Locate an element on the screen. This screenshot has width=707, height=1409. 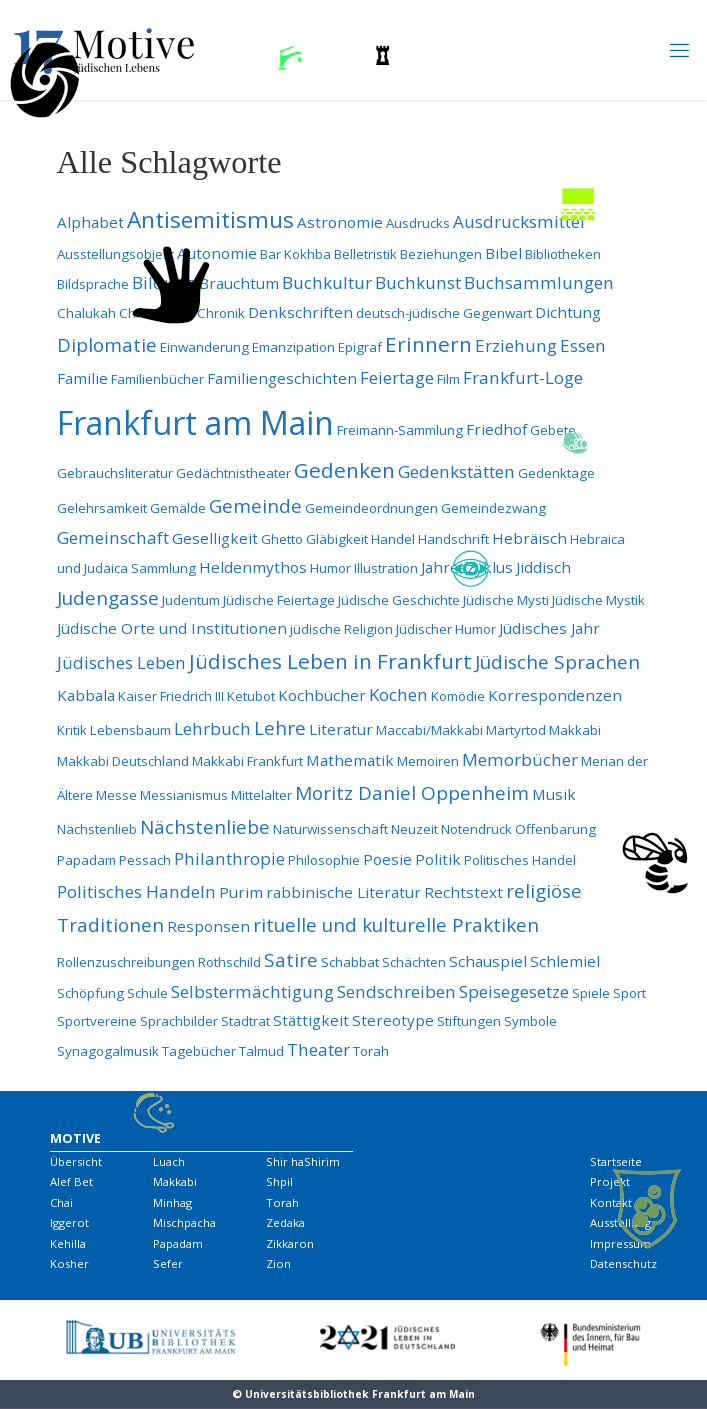
access theater or cinema listings is located at coordinates (578, 204).